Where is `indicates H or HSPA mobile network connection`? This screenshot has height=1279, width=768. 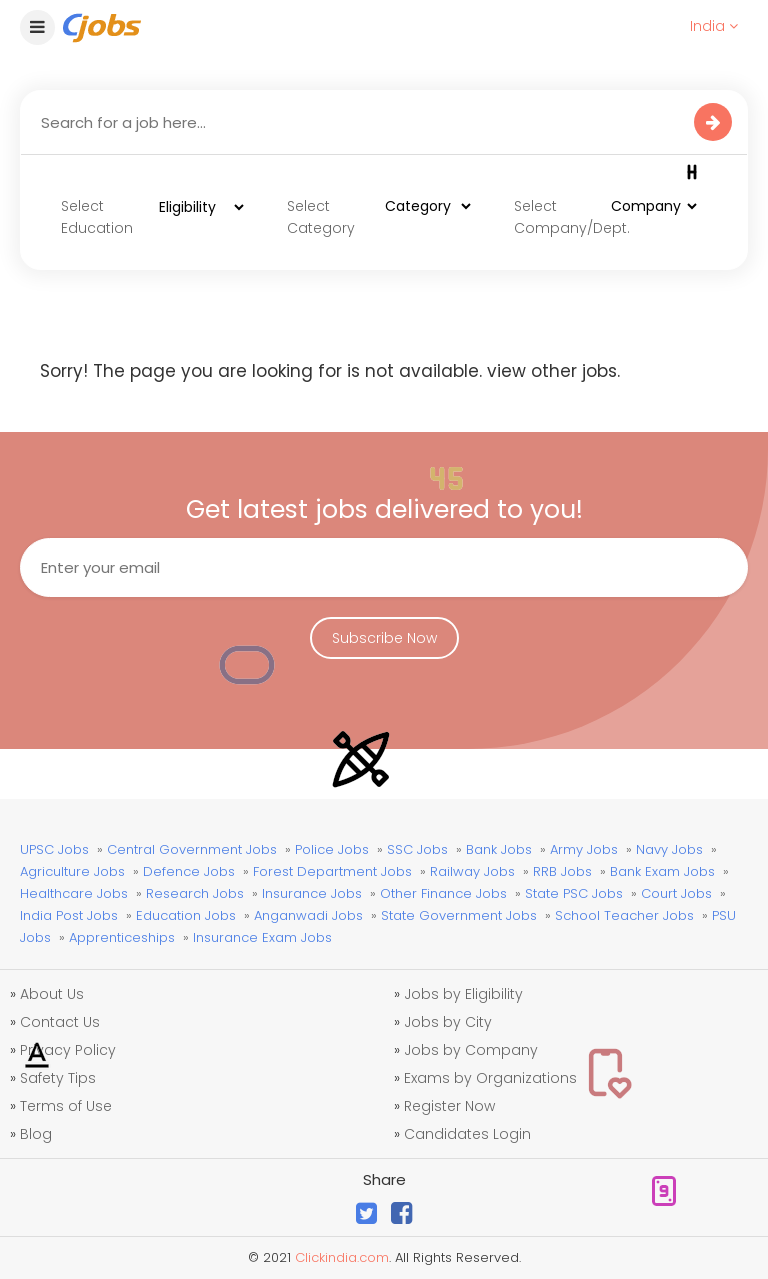
indicates H or HSPA mobile network connection is located at coordinates (692, 172).